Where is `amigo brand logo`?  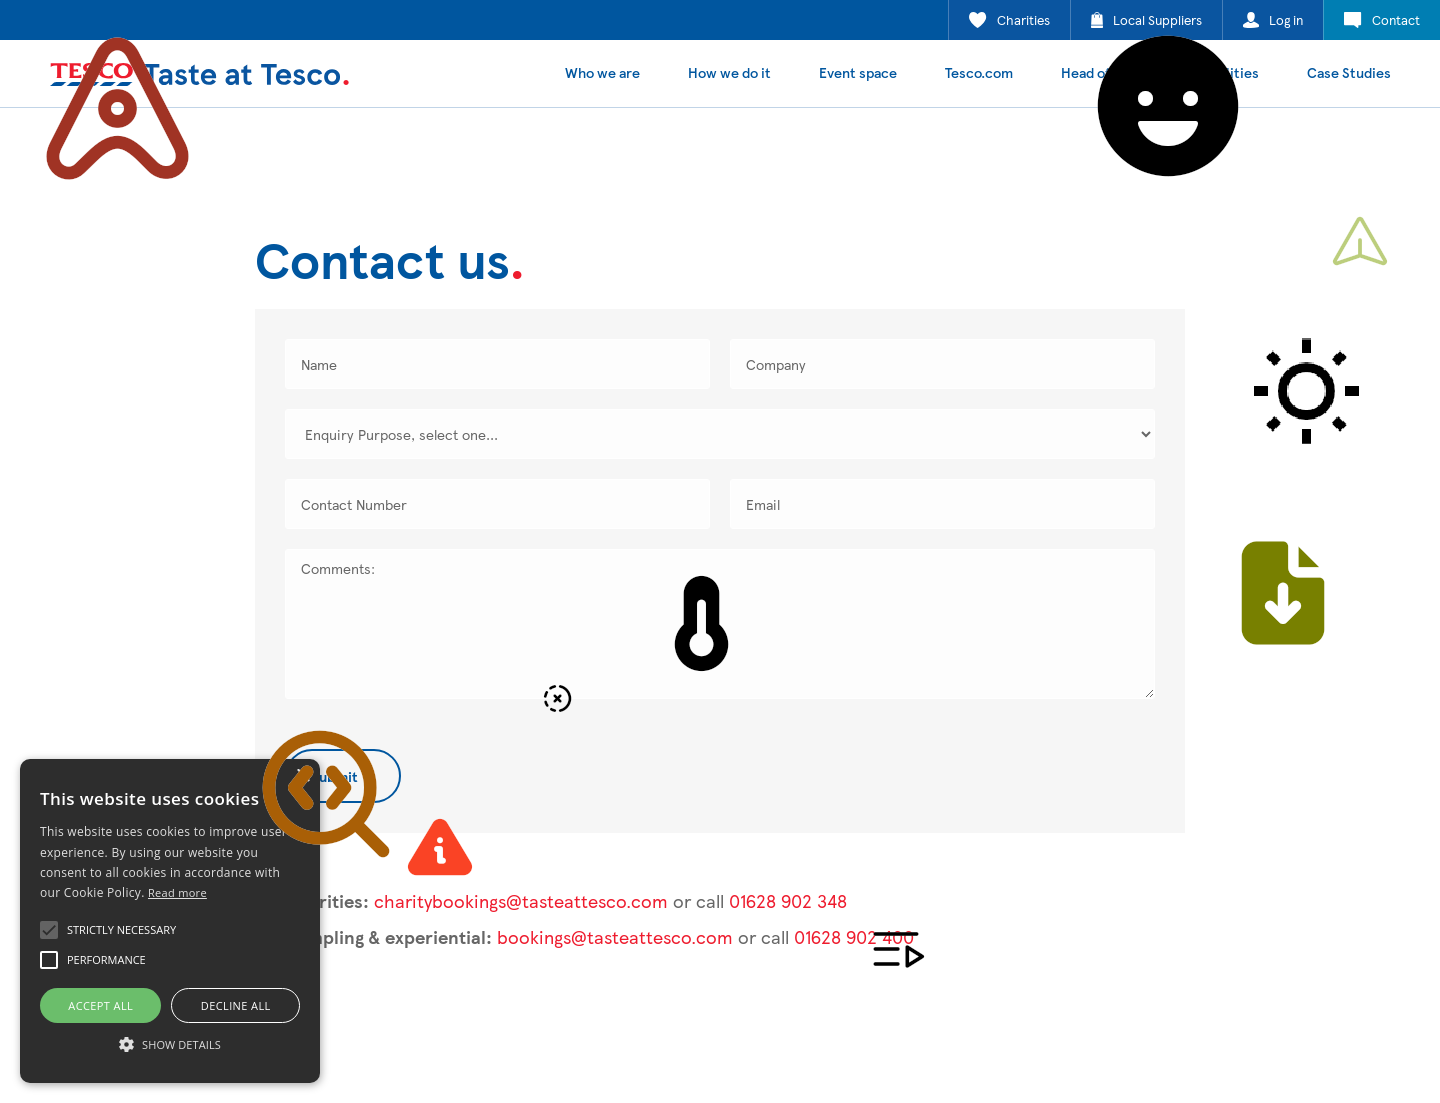 amigo brand logo is located at coordinates (117, 108).